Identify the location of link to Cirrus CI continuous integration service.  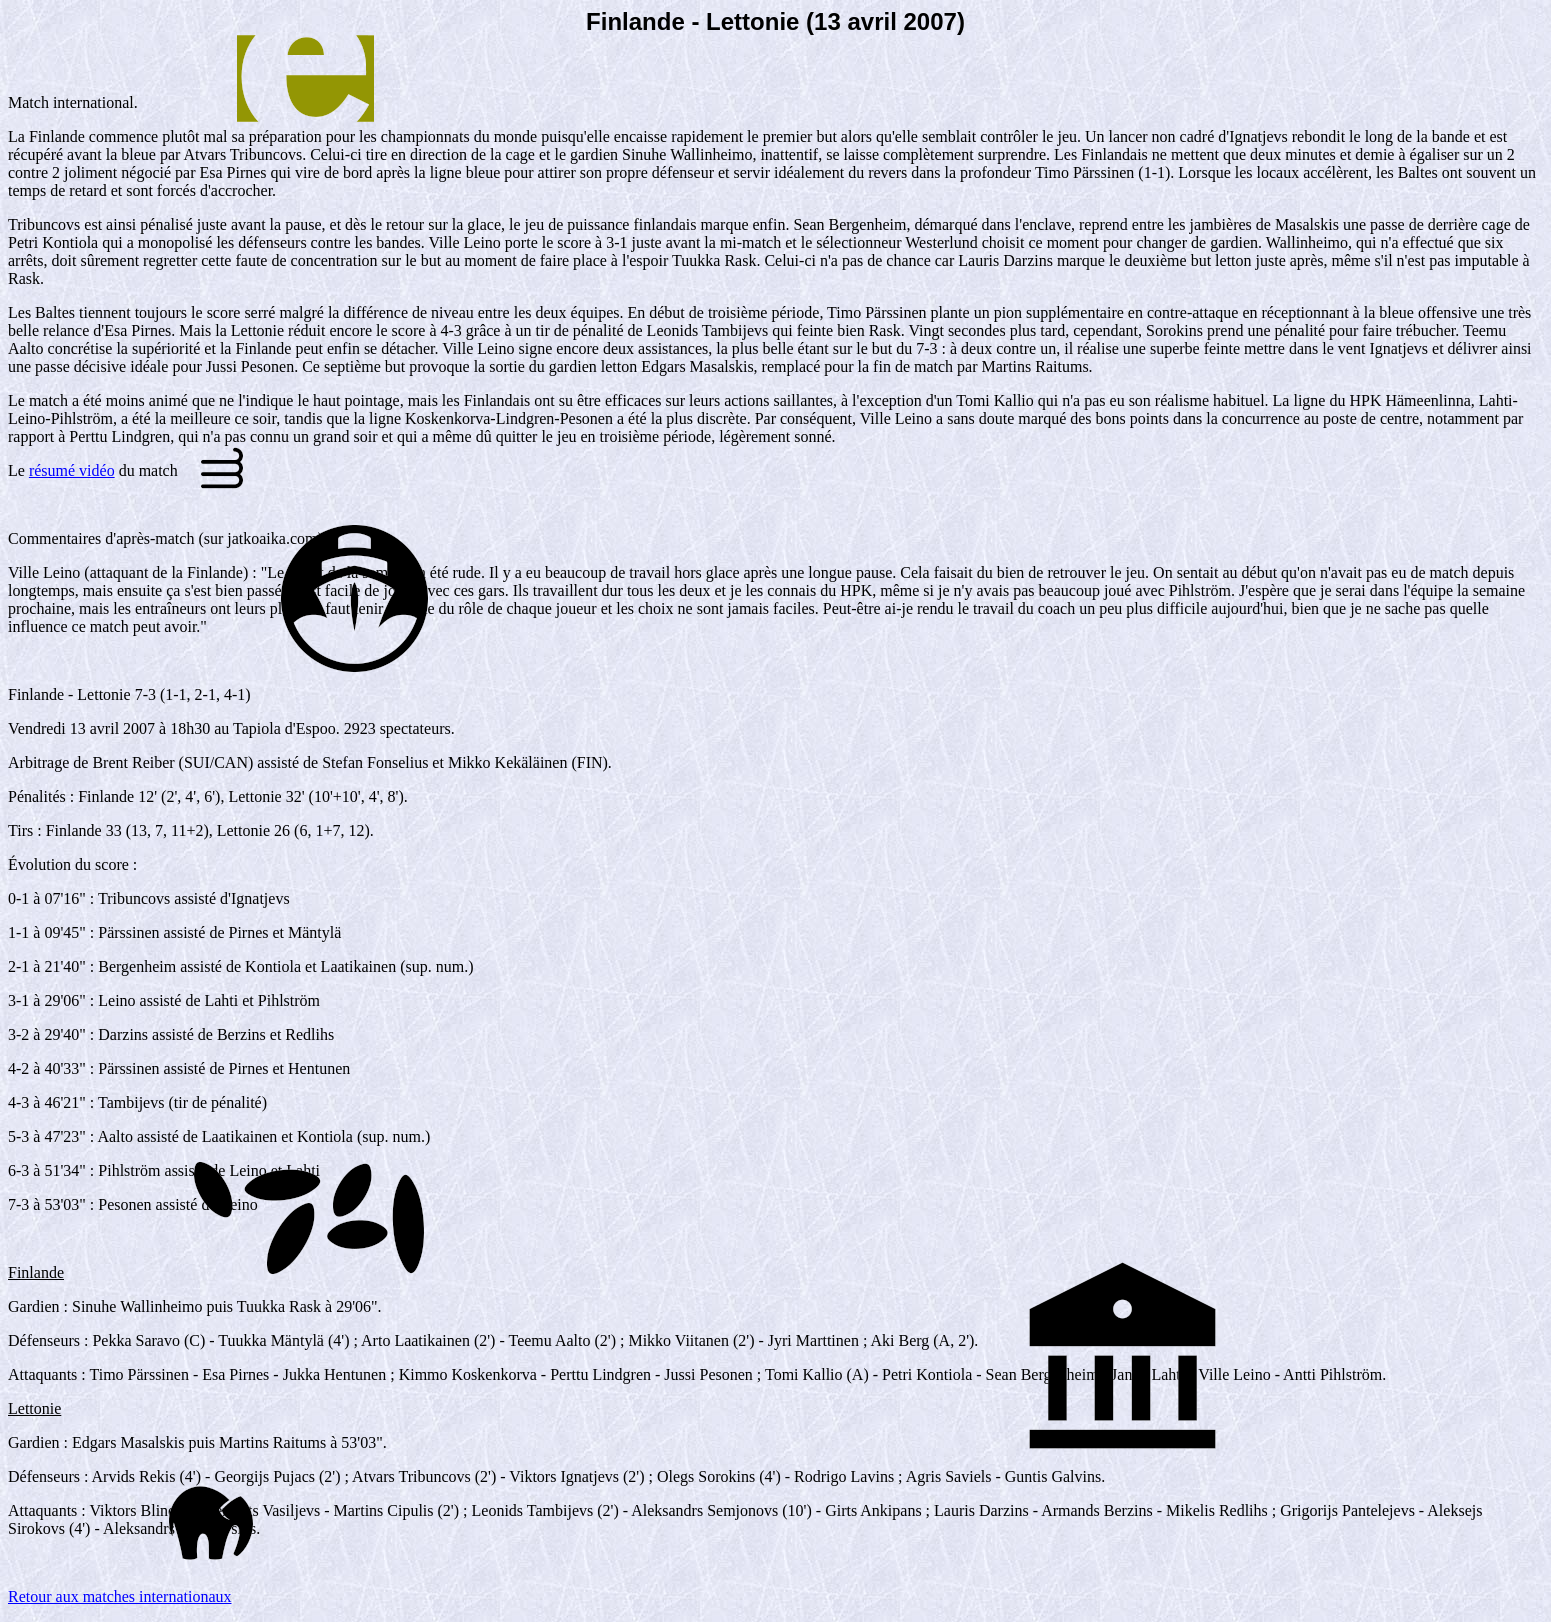
(222, 468).